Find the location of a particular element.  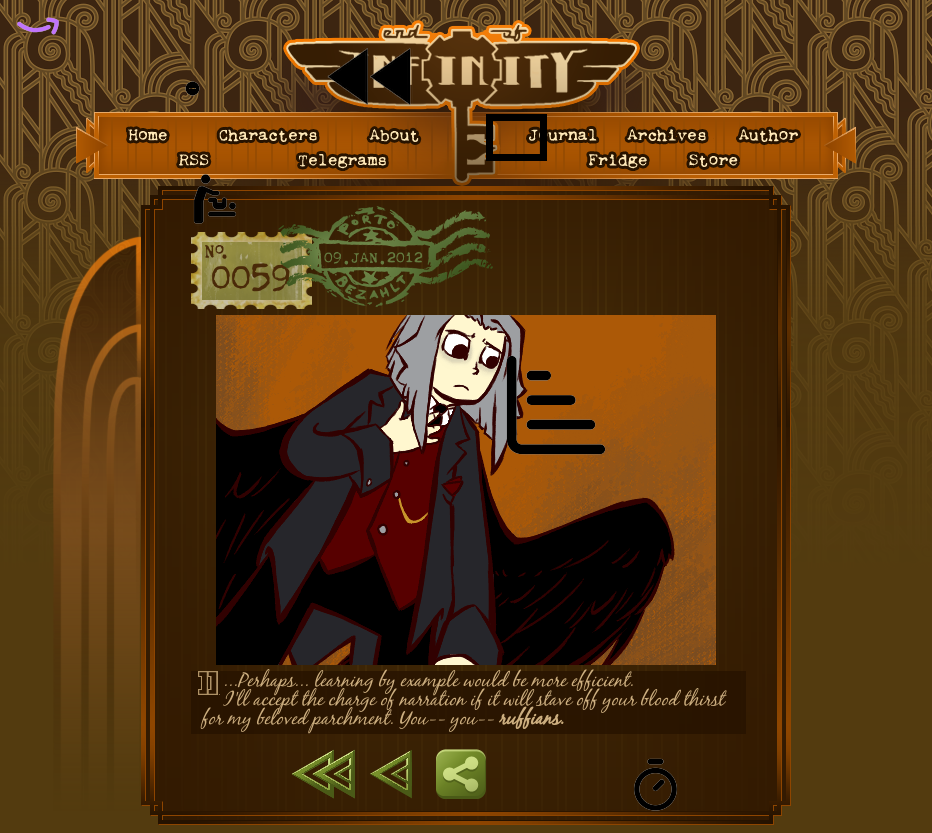

set or view a countdown timer is located at coordinates (655, 786).